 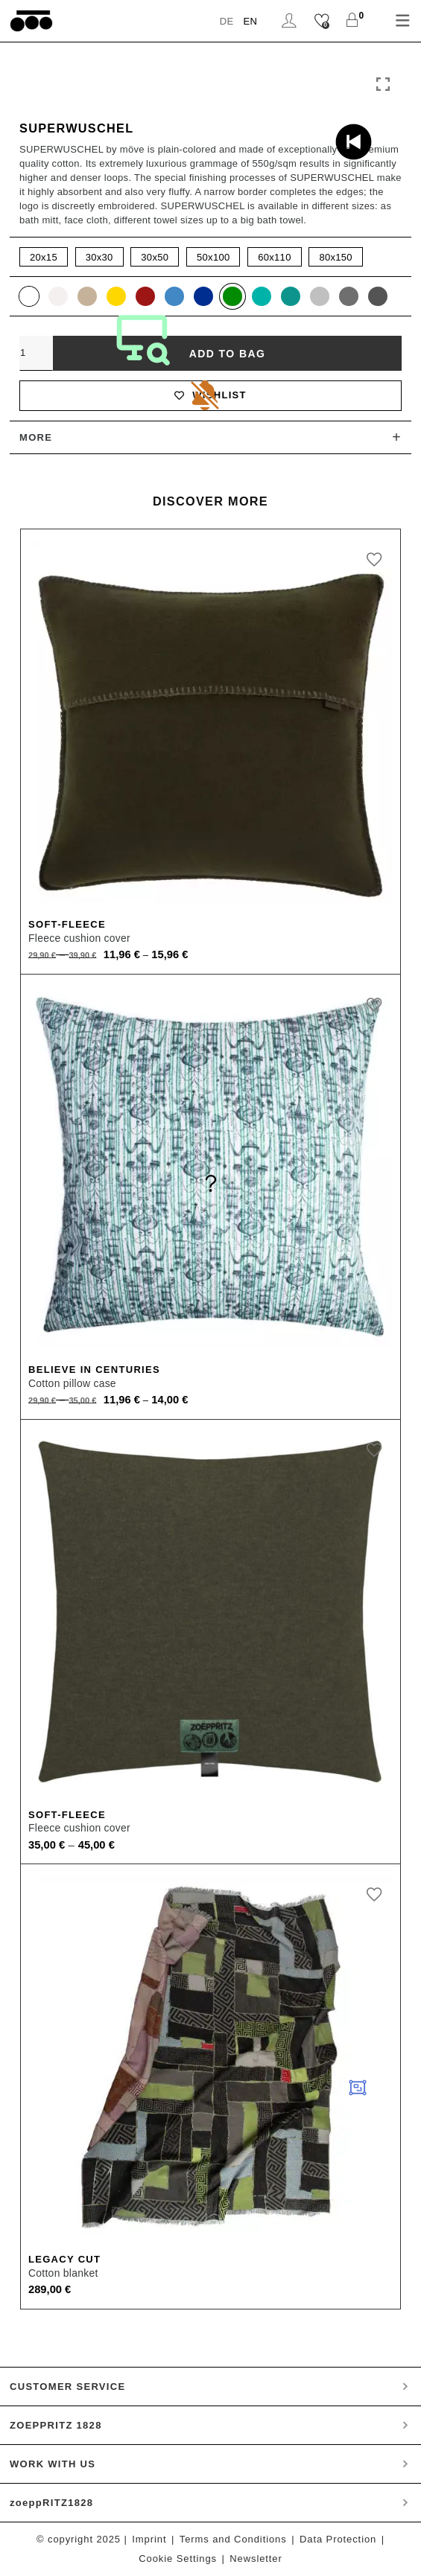 What do you see at coordinates (353, 141) in the screenshot?
I see `skip to previous track` at bounding box center [353, 141].